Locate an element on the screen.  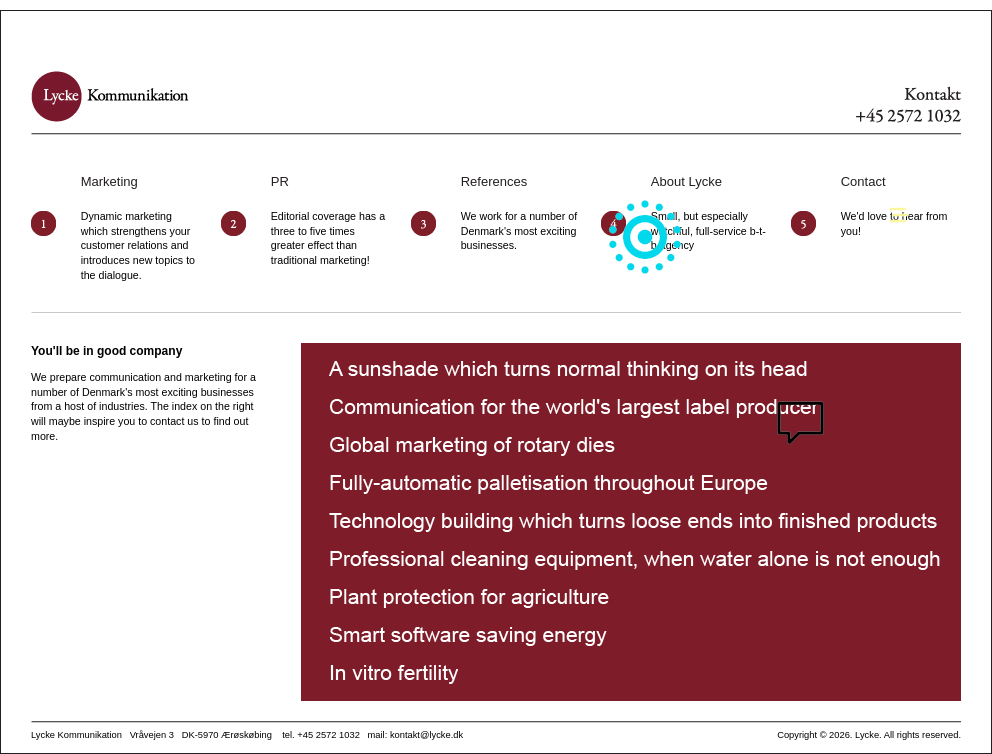
open comments section is located at coordinates (800, 421).